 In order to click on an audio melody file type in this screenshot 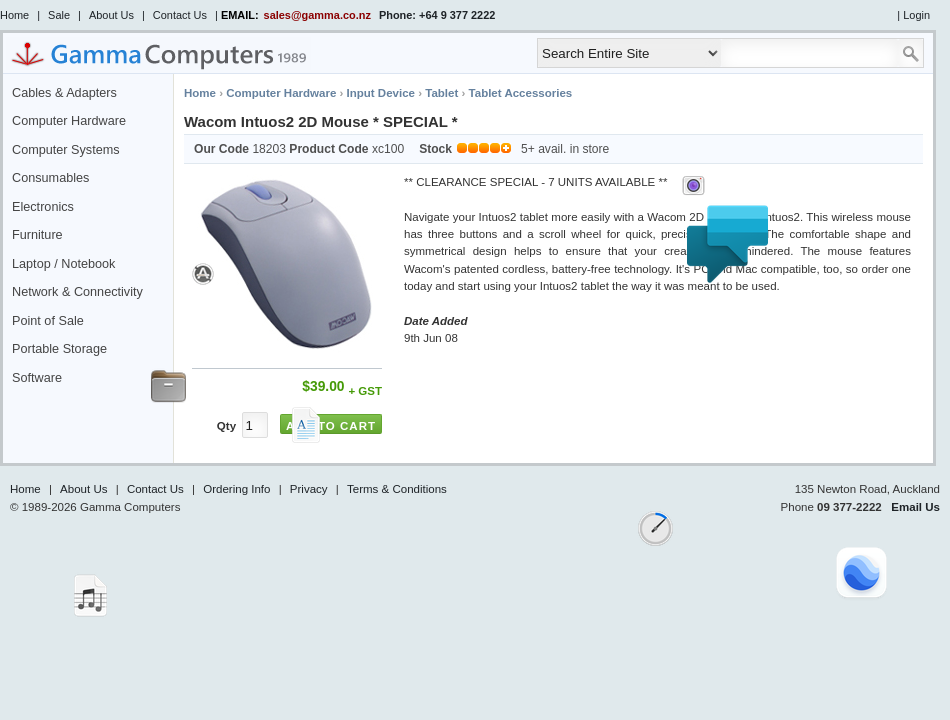, I will do `click(90, 595)`.